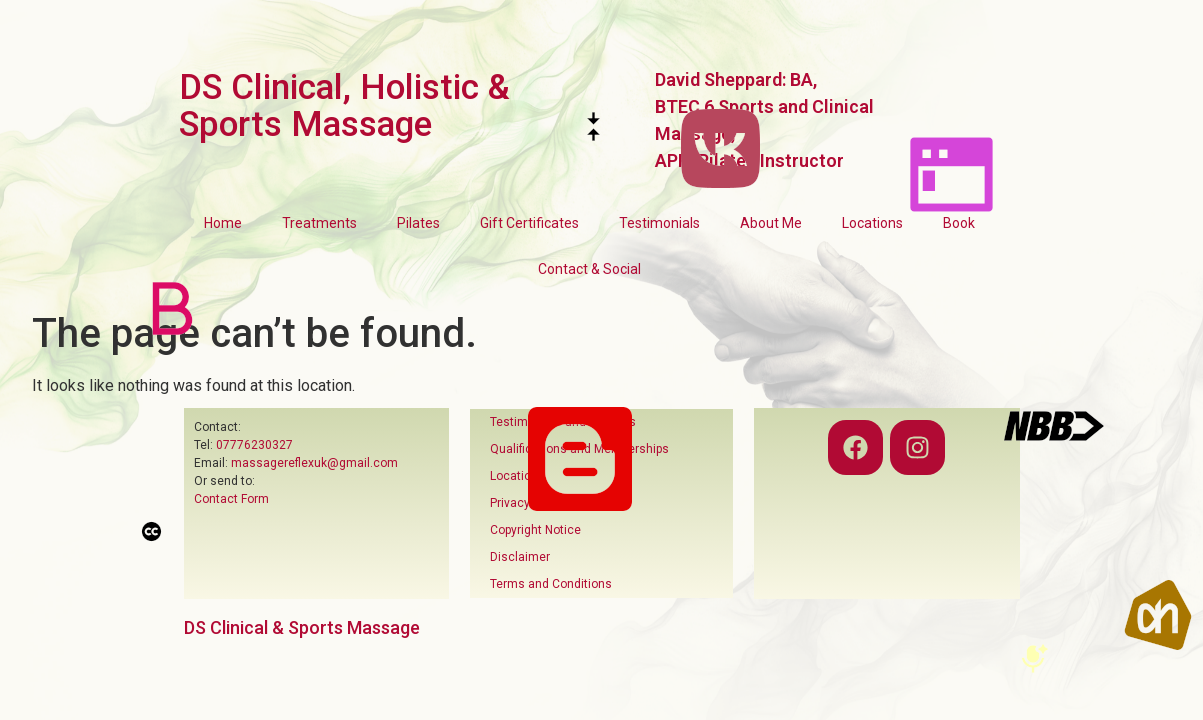 This screenshot has width=1203, height=720. I want to click on open the Albert Heijn grocery store app, so click(1158, 615).